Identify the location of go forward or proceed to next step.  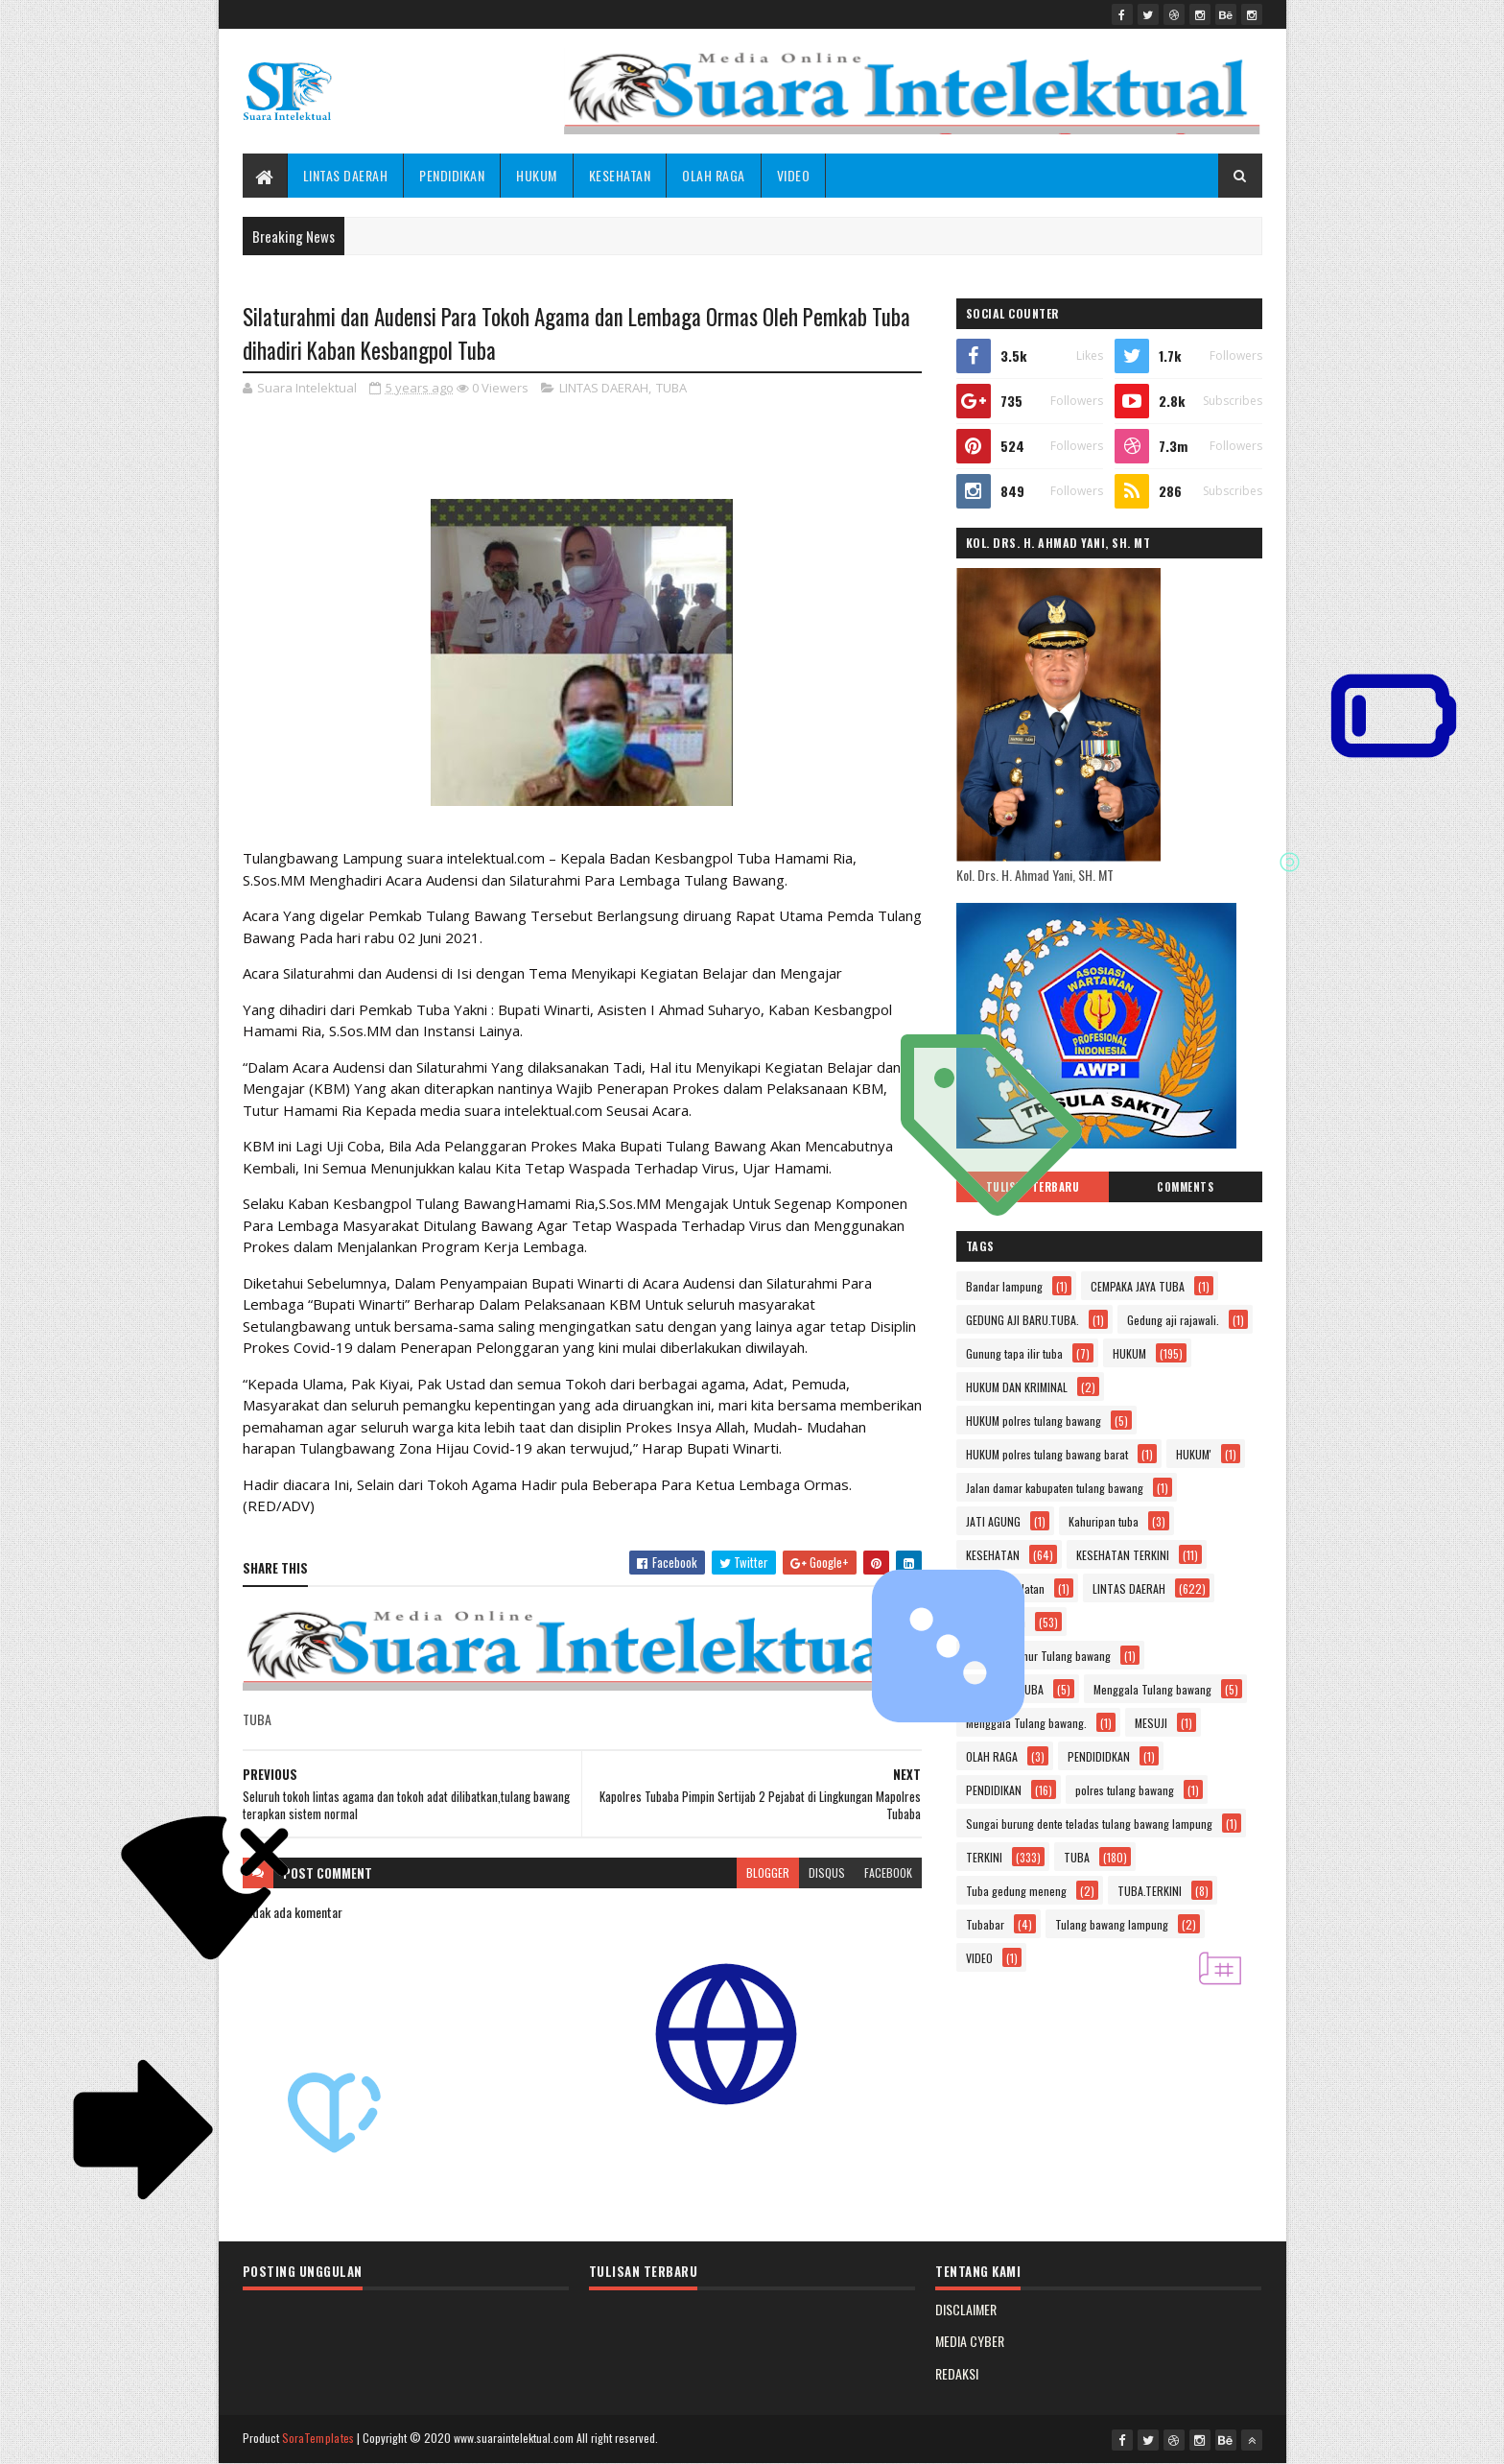
(137, 2129).